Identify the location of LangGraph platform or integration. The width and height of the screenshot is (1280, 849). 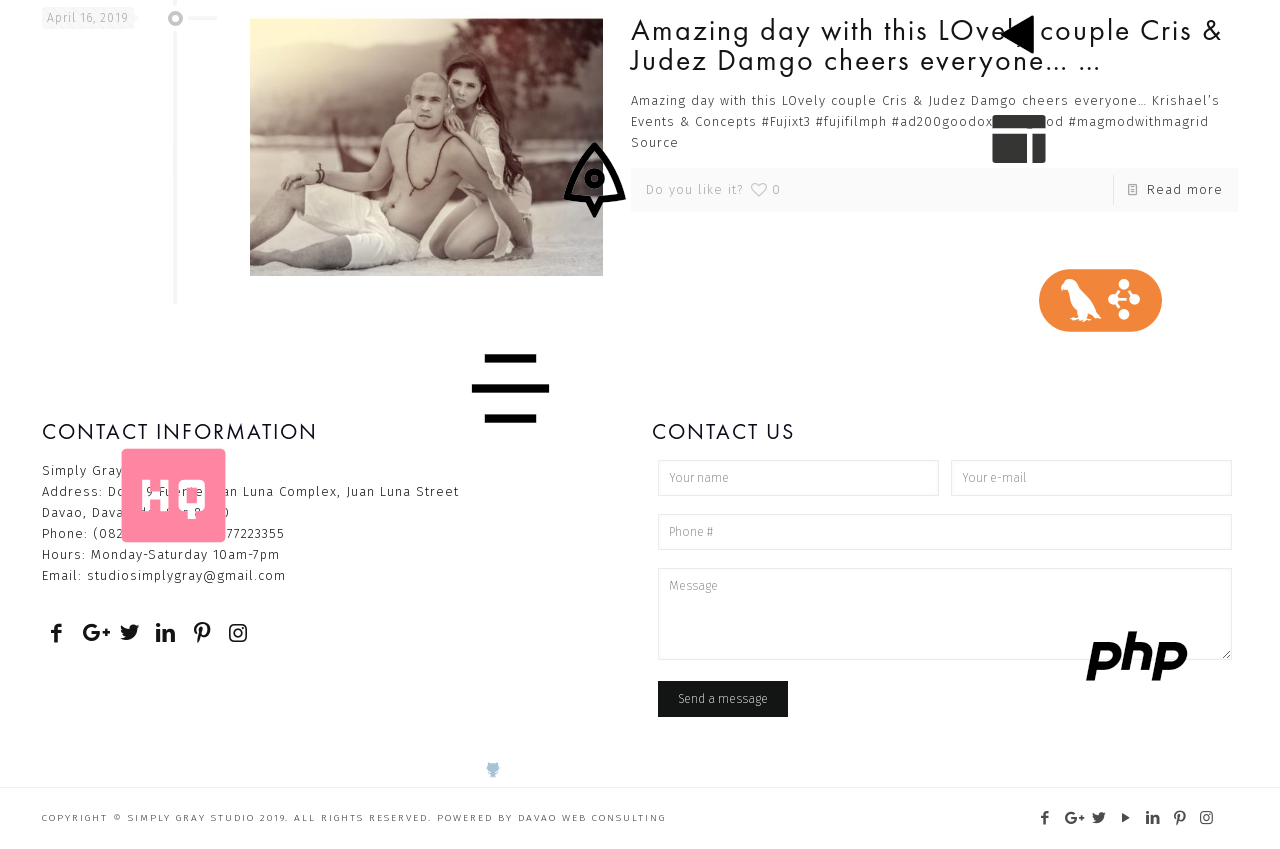
(1100, 300).